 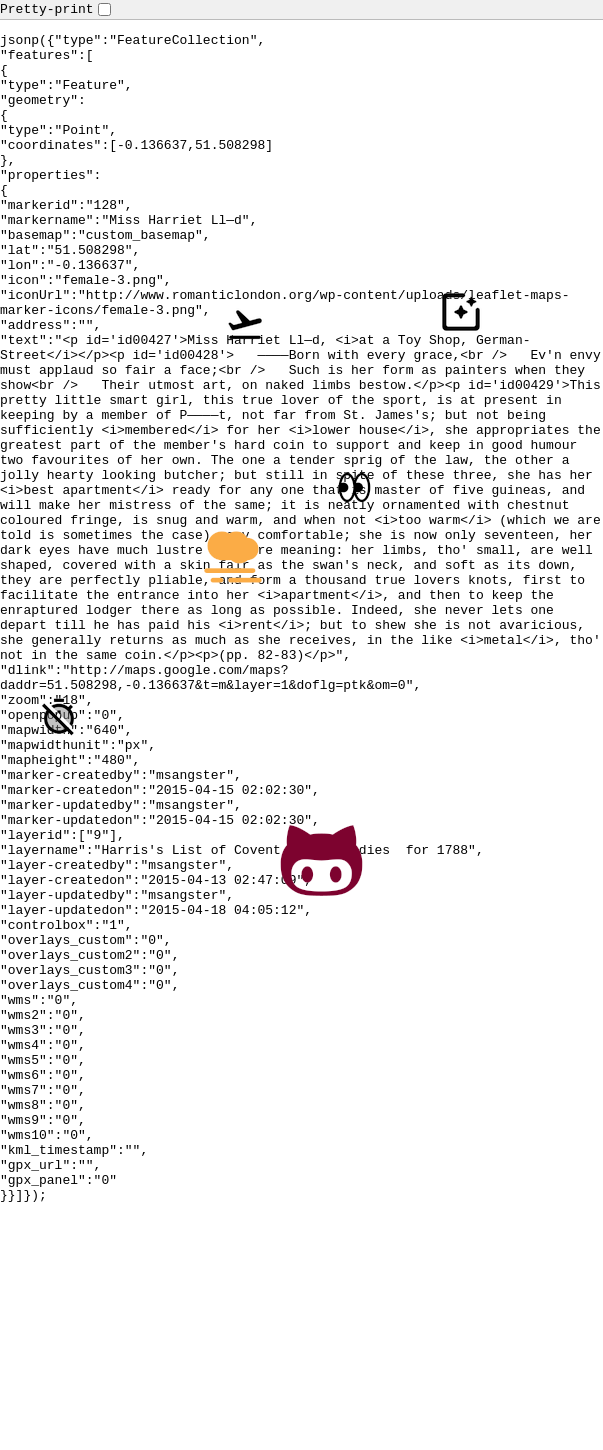 What do you see at coordinates (461, 312) in the screenshot?
I see `apply filters or effects to a photo` at bounding box center [461, 312].